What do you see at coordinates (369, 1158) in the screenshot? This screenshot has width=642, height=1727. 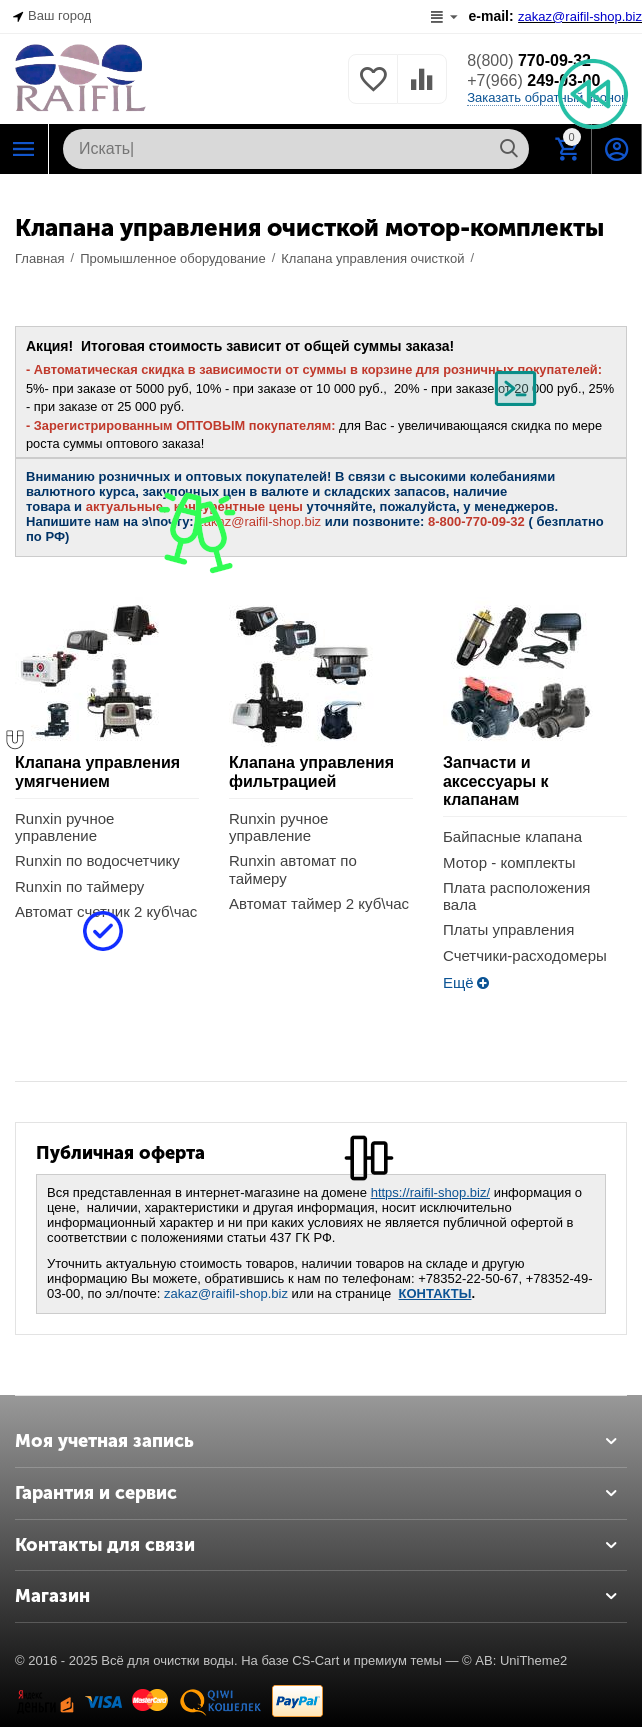 I see `align selected objects to vertical center` at bounding box center [369, 1158].